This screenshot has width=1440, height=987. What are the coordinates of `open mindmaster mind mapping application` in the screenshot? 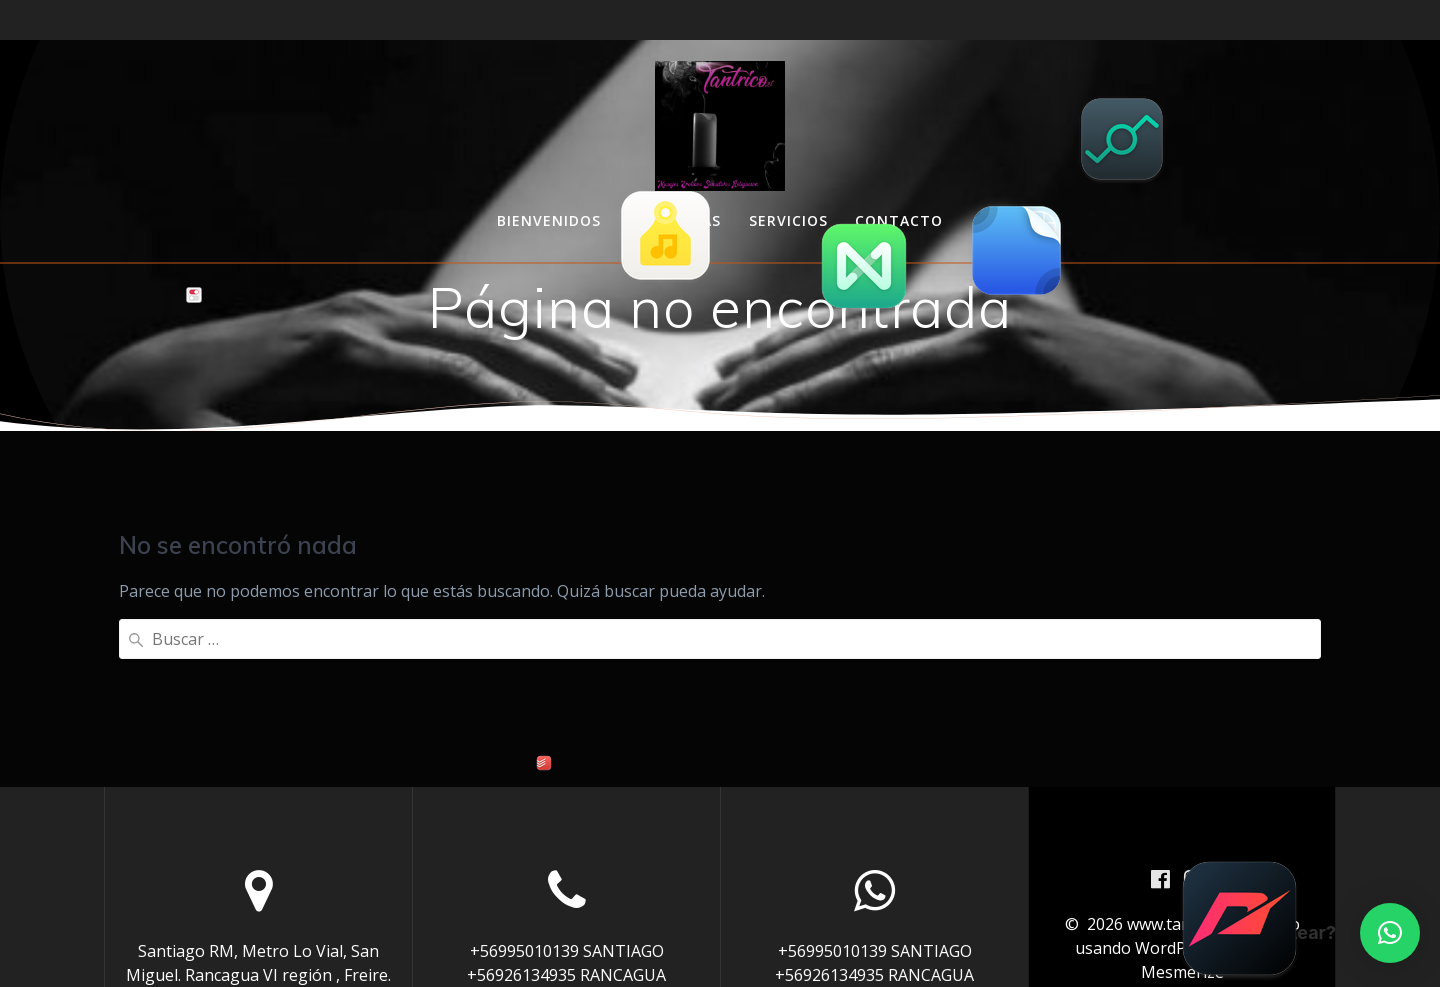 It's located at (864, 266).